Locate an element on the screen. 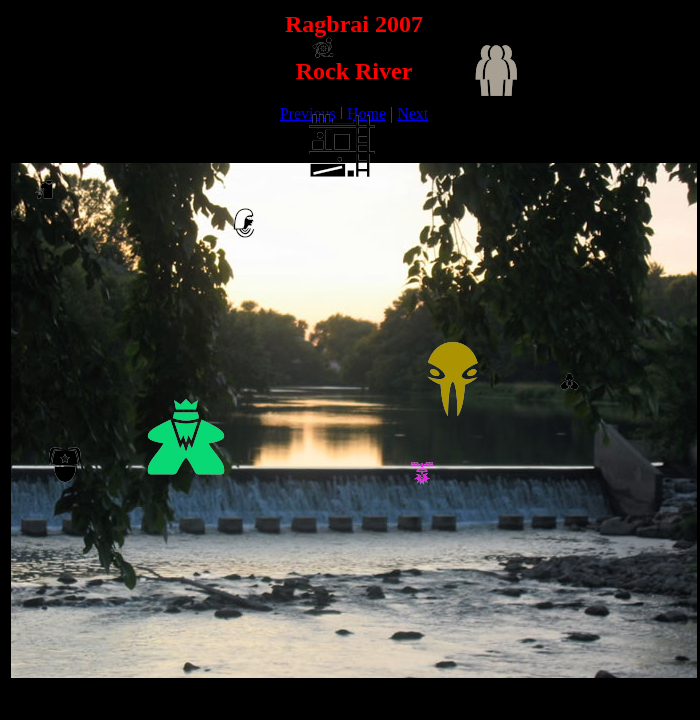 The image size is (700, 720). select Russian-style winter hat accessory is located at coordinates (65, 464).